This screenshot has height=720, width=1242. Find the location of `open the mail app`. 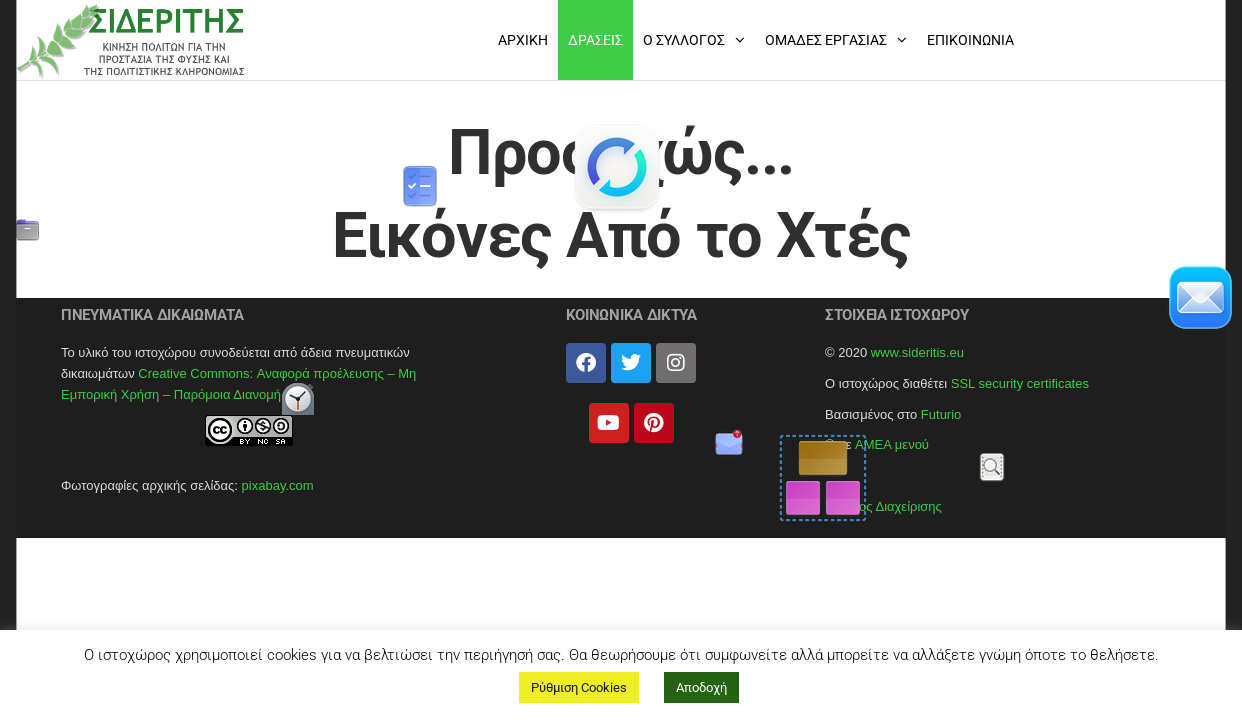

open the mail app is located at coordinates (1200, 297).